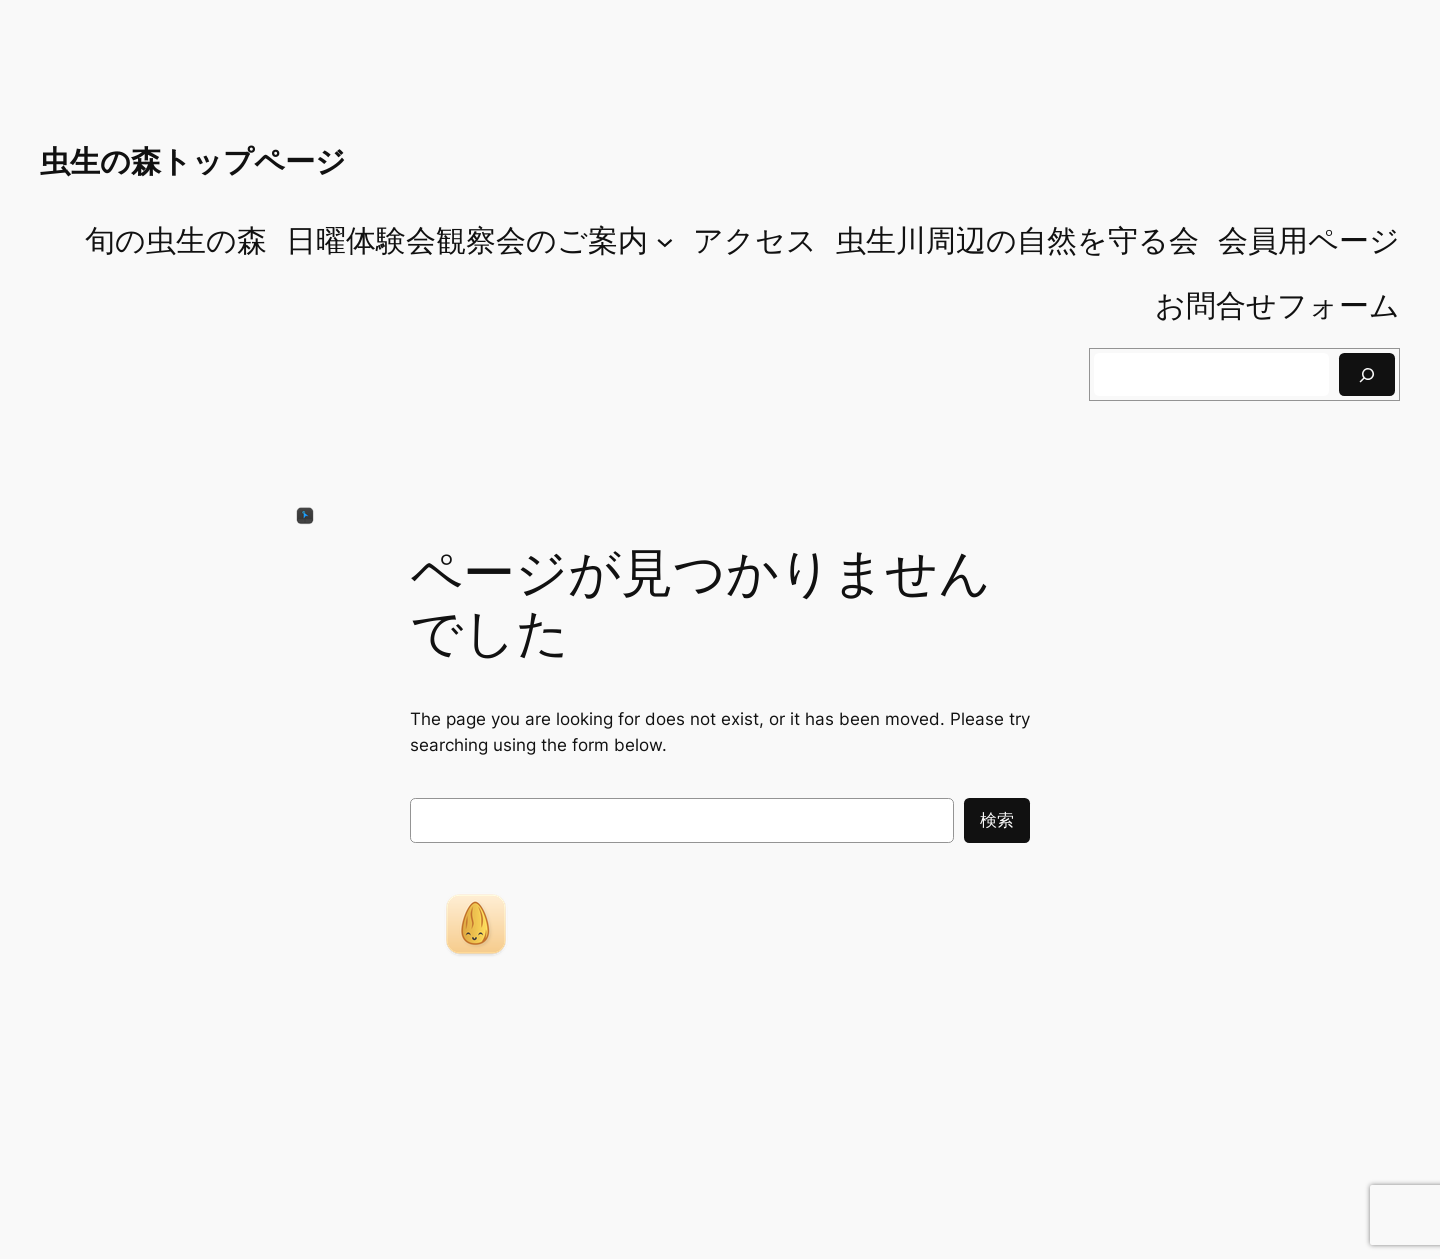  Describe the element at coordinates (476, 924) in the screenshot. I see `open the almond app` at that location.